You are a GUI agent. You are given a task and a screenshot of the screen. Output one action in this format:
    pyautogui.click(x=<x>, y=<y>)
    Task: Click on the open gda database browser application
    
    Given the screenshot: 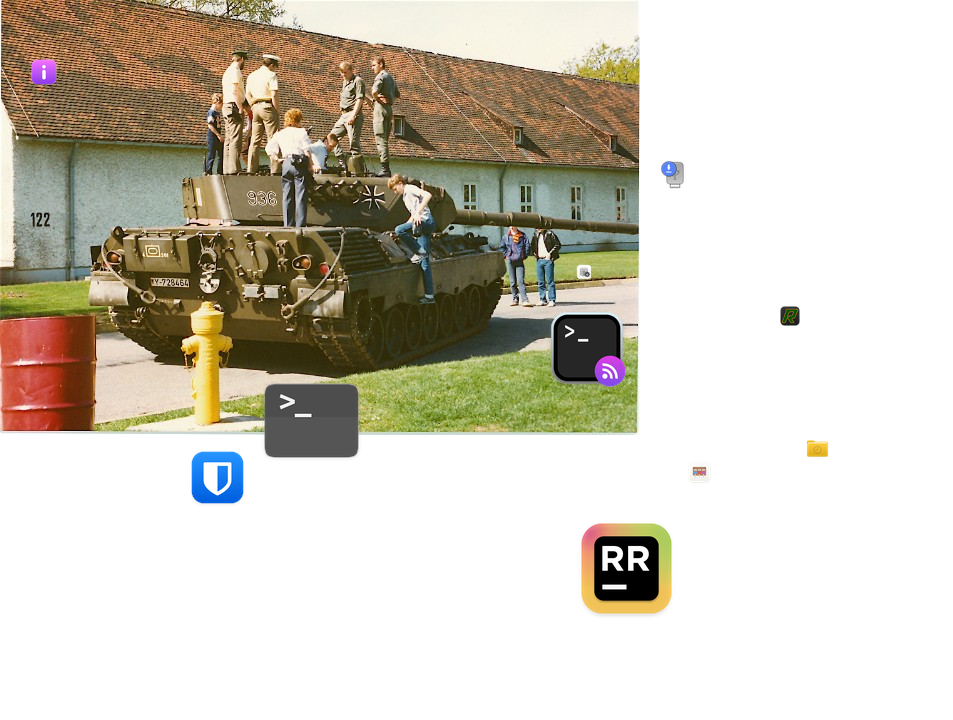 What is the action you would take?
    pyautogui.click(x=584, y=272)
    